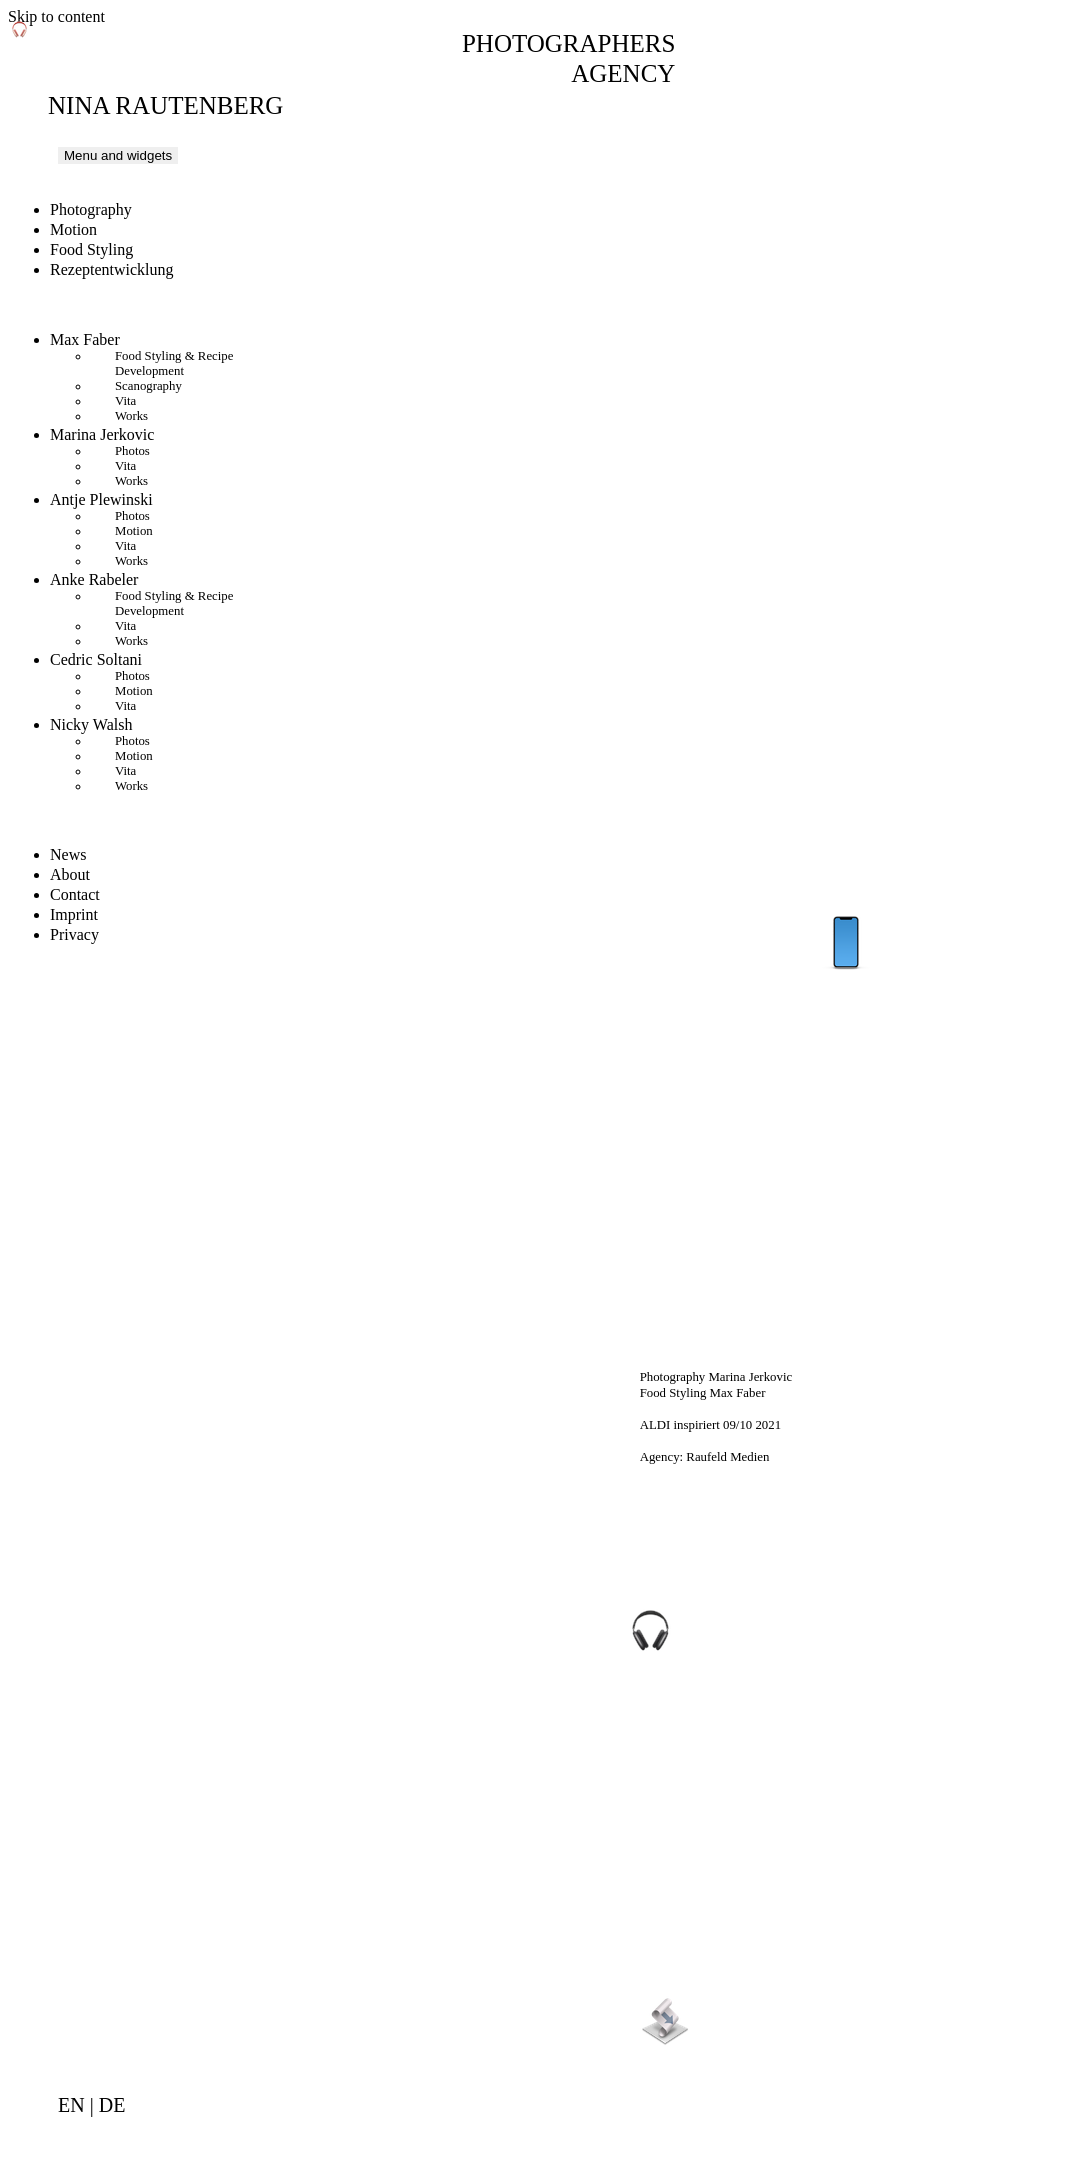 This screenshot has width=1070, height=2157. I want to click on iPhone XR device icon, so click(846, 943).